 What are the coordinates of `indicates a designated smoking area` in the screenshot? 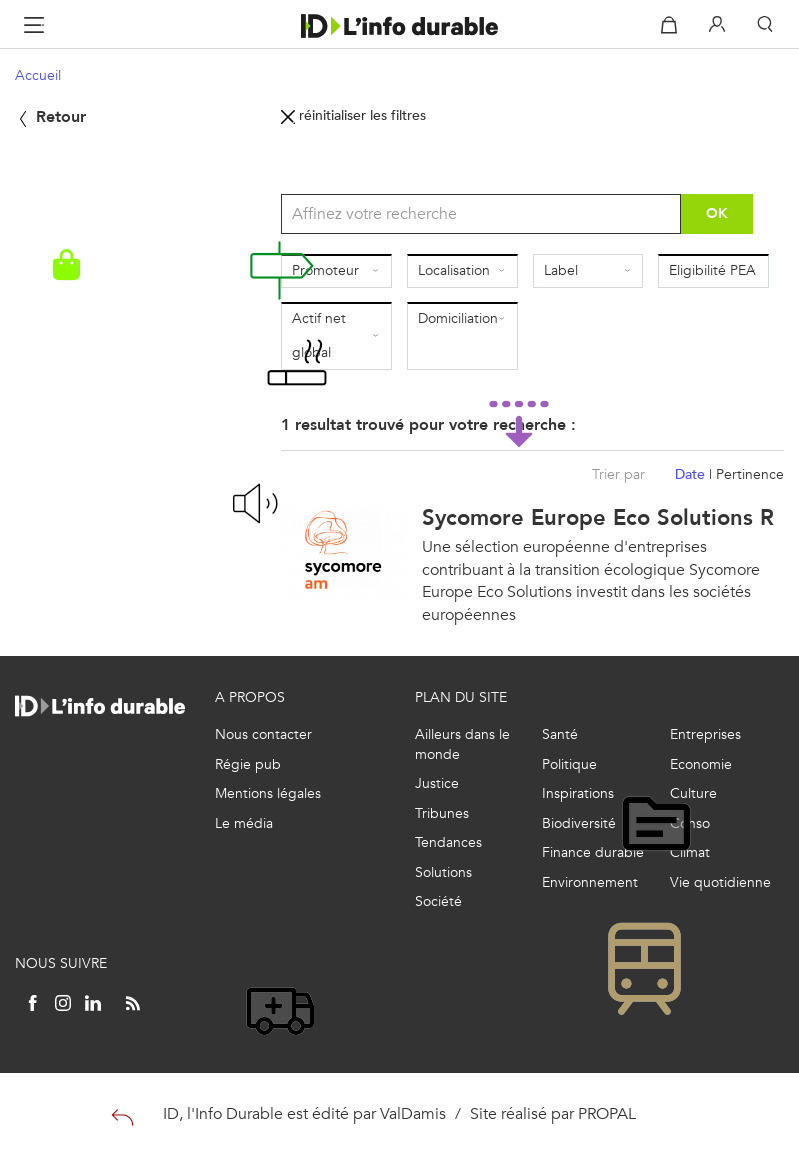 It's located at (297, 369).